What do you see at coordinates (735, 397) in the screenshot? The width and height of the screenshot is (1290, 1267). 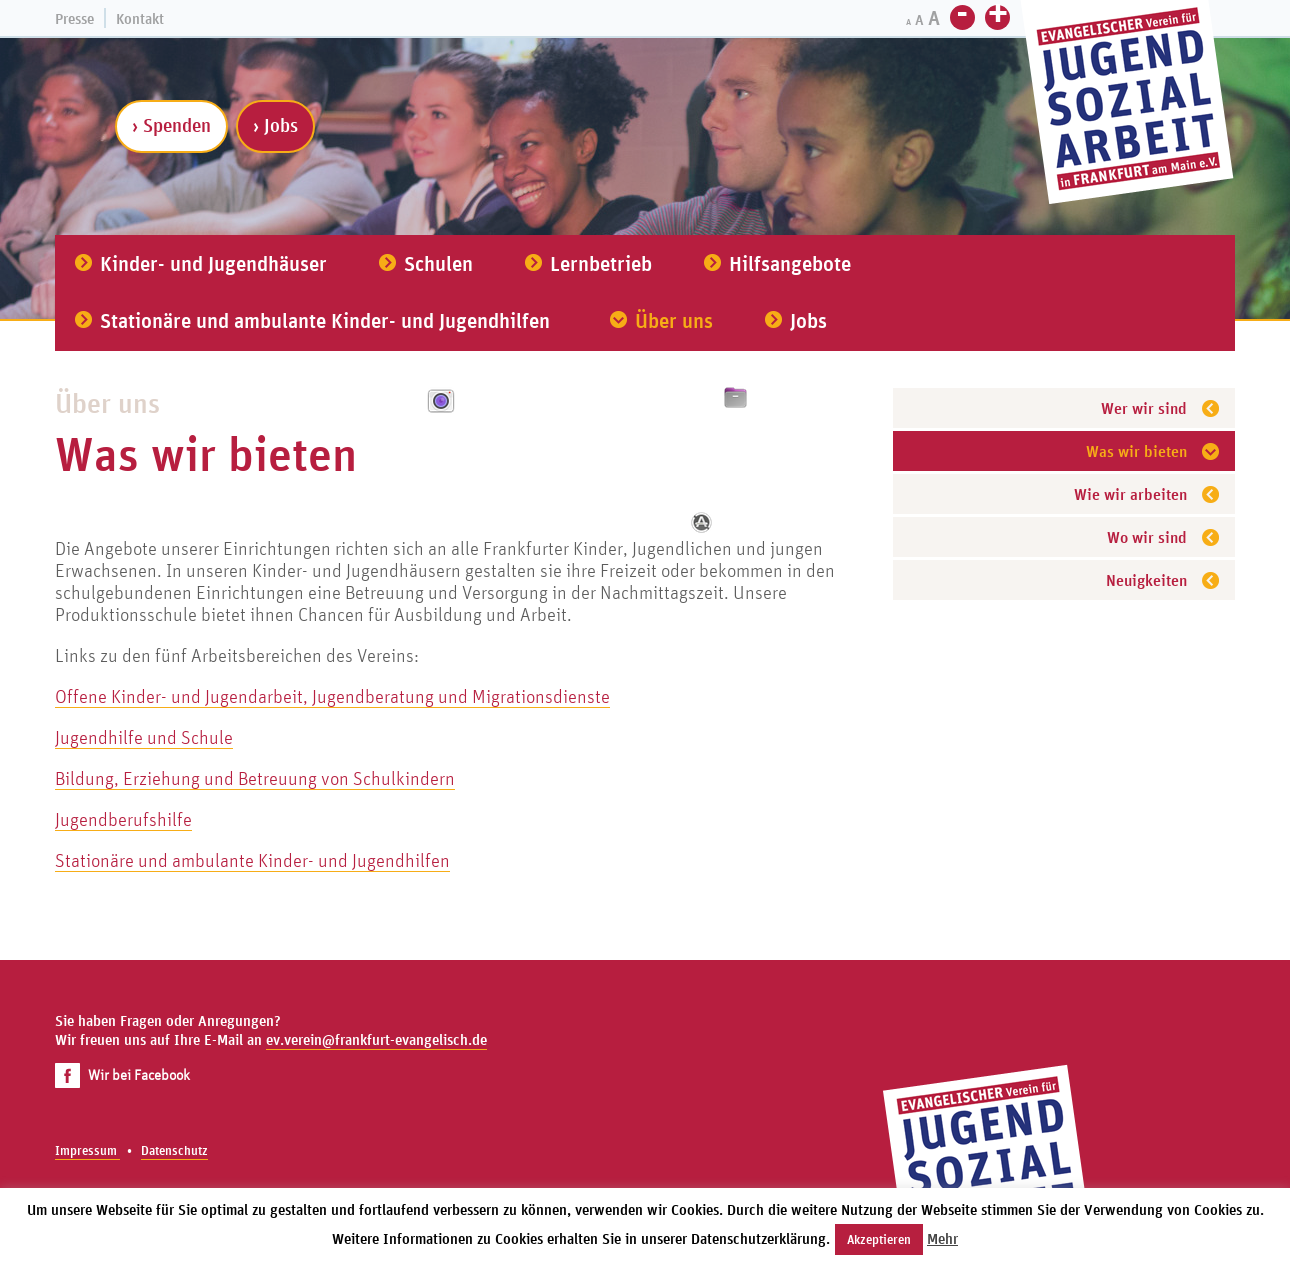 I see `open the file manager` at bounding box center [735, 397].